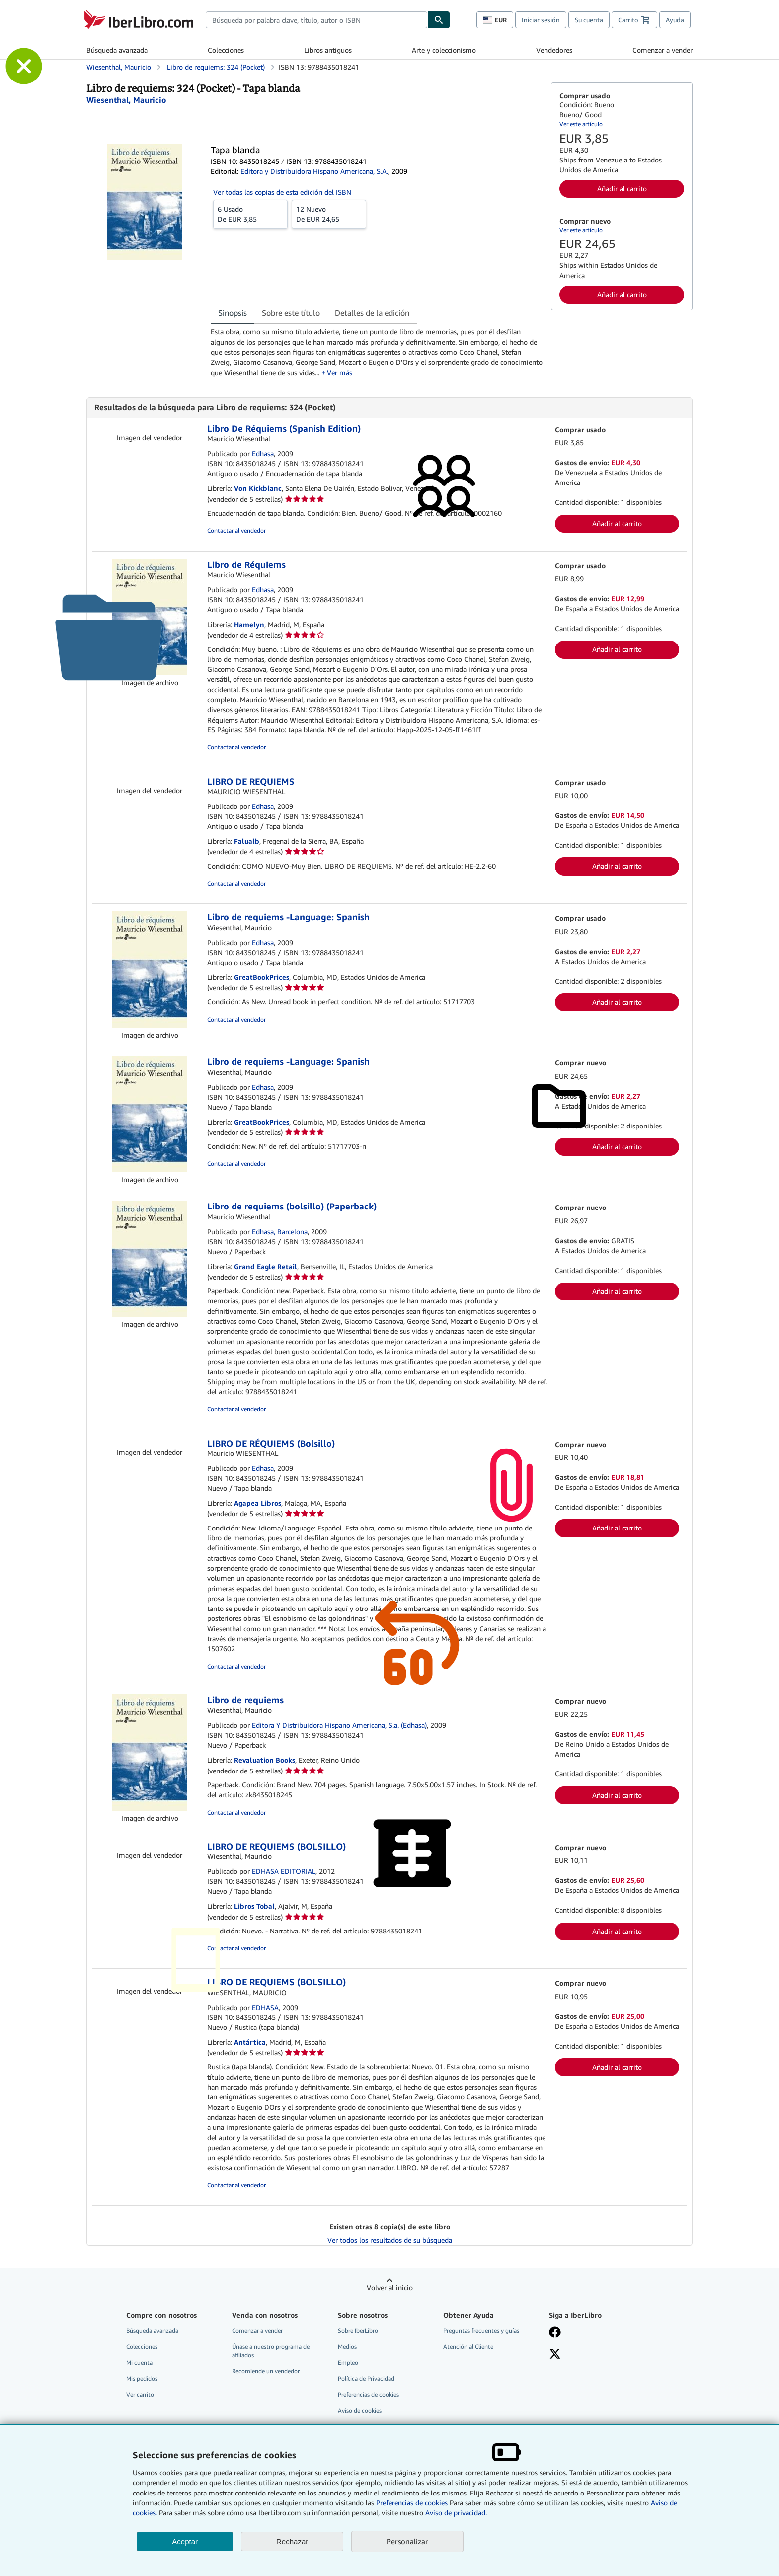 The width and height of the screenshot is (779, 2576). I want to click on view x-ray or medical imaging results, so click(412, 1853).